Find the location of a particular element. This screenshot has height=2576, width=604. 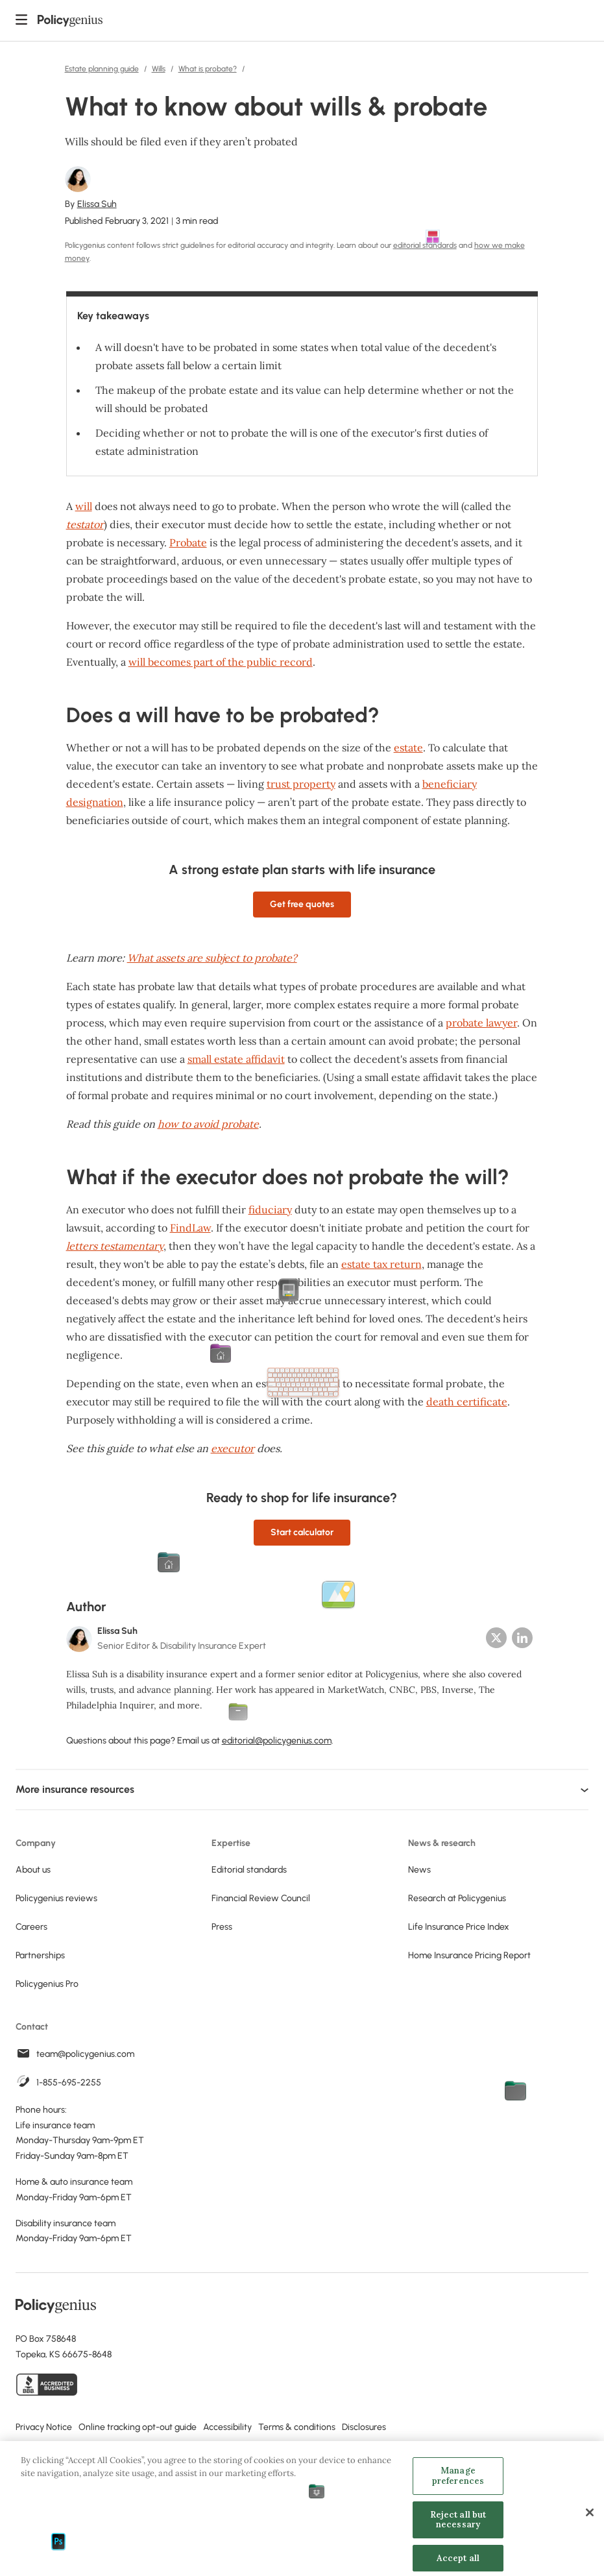

open a folder or directory is located at coordinates (515, 2090).